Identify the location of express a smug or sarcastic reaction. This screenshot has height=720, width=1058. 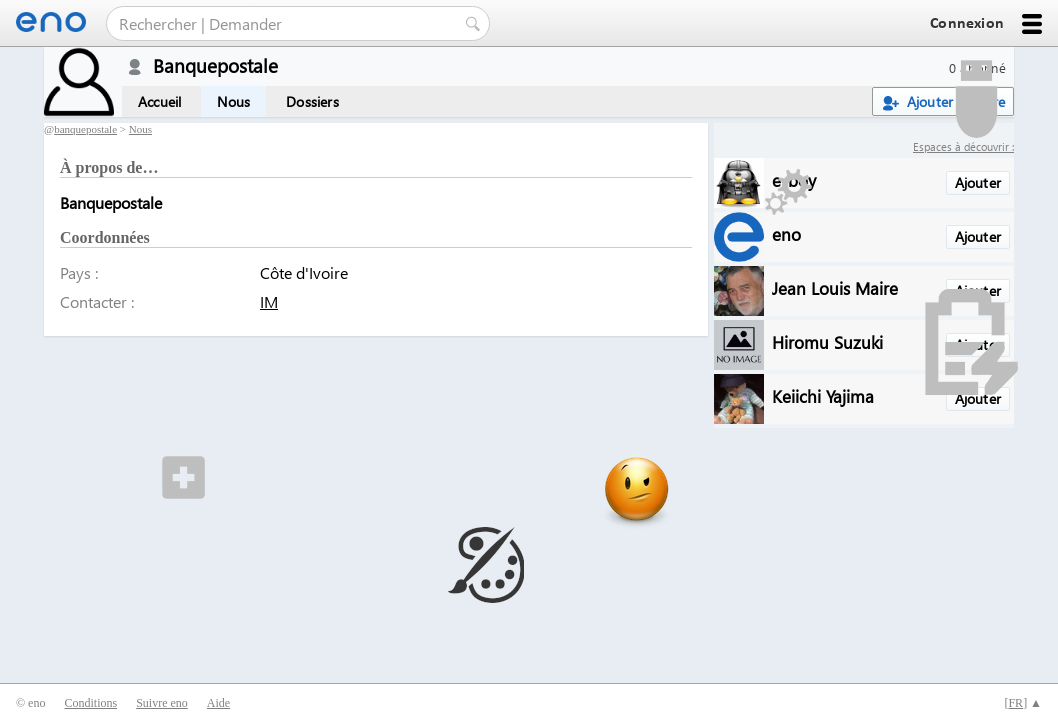
(637, 492).